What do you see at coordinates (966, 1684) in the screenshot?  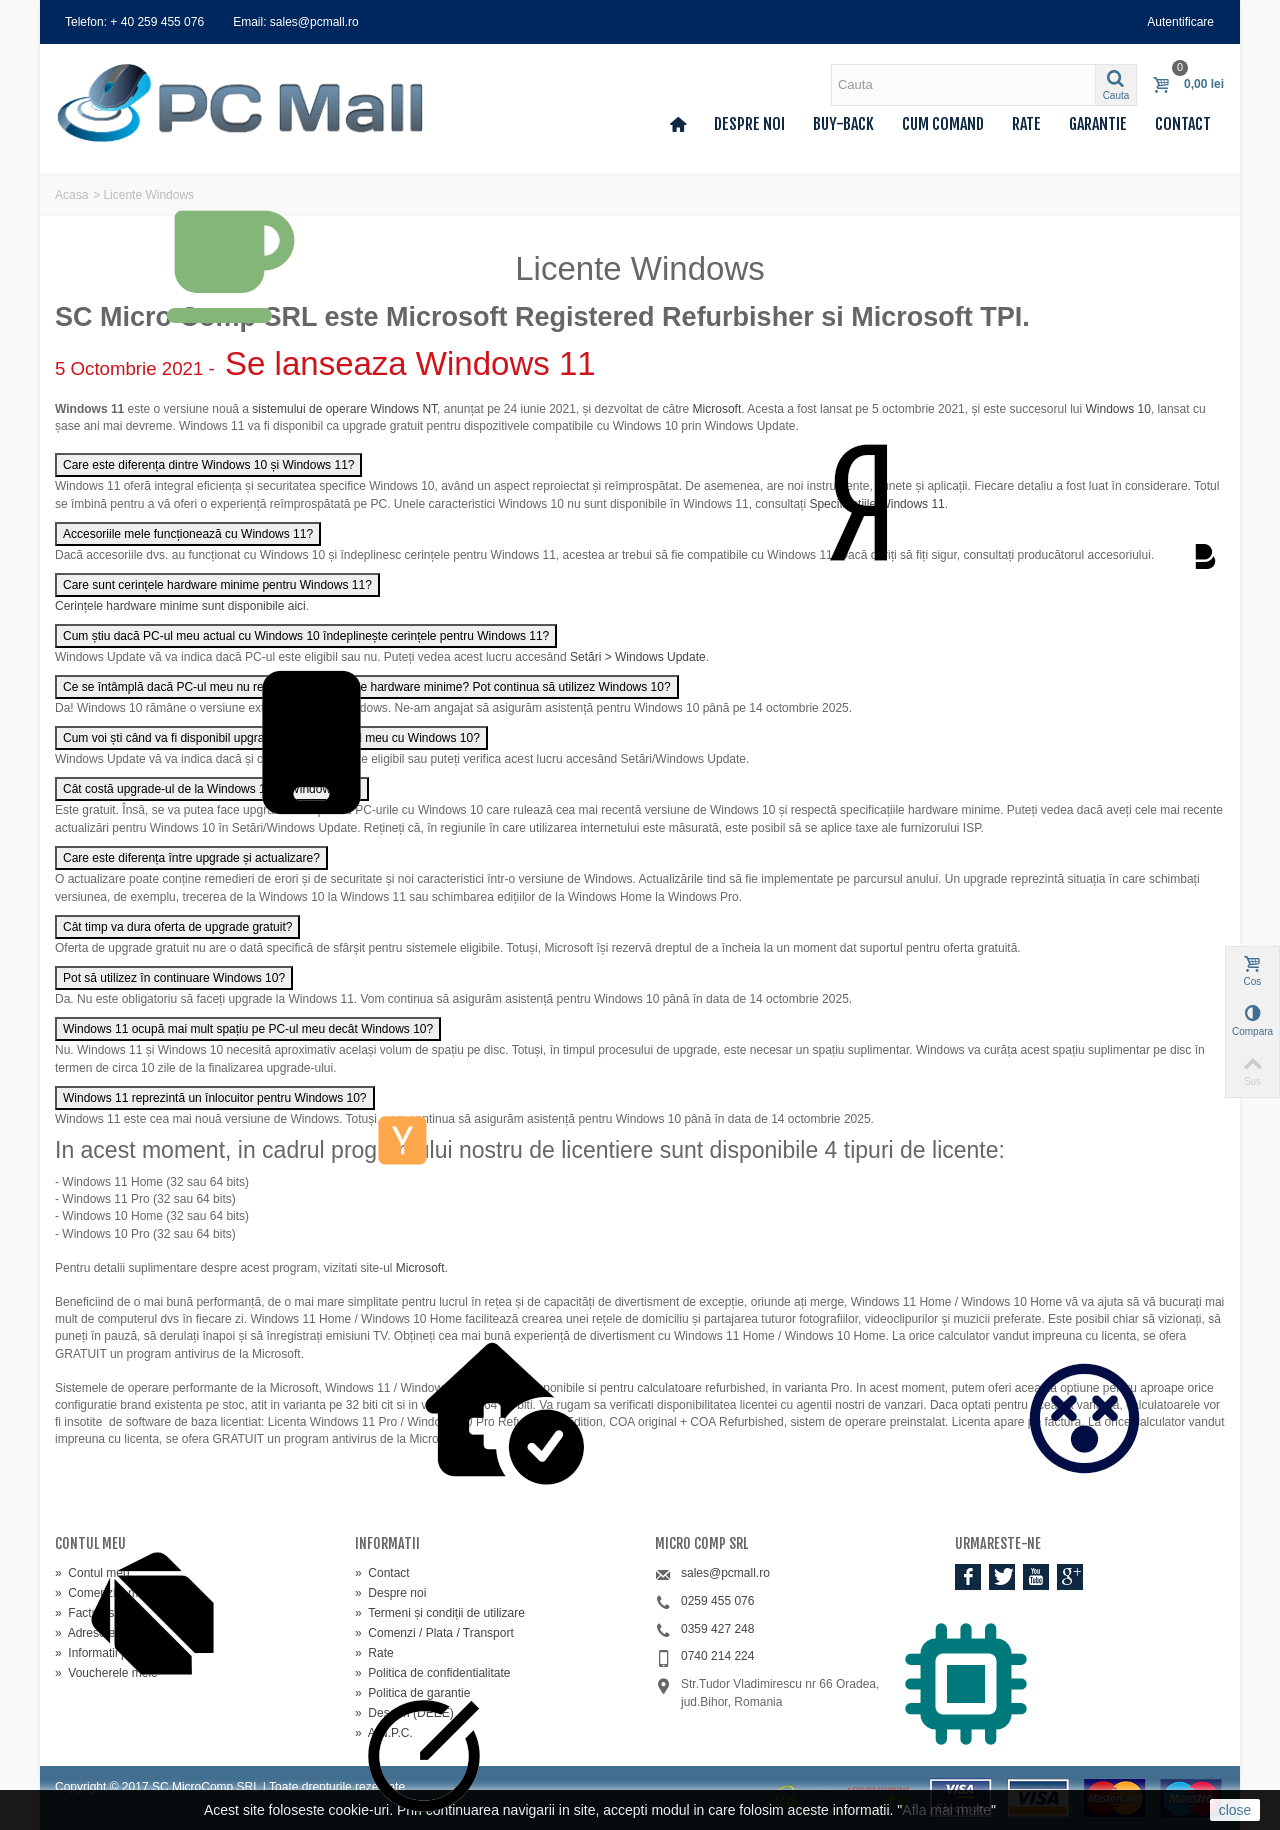 I see `view hardware or processor information` at bounding box center [966, 1684].